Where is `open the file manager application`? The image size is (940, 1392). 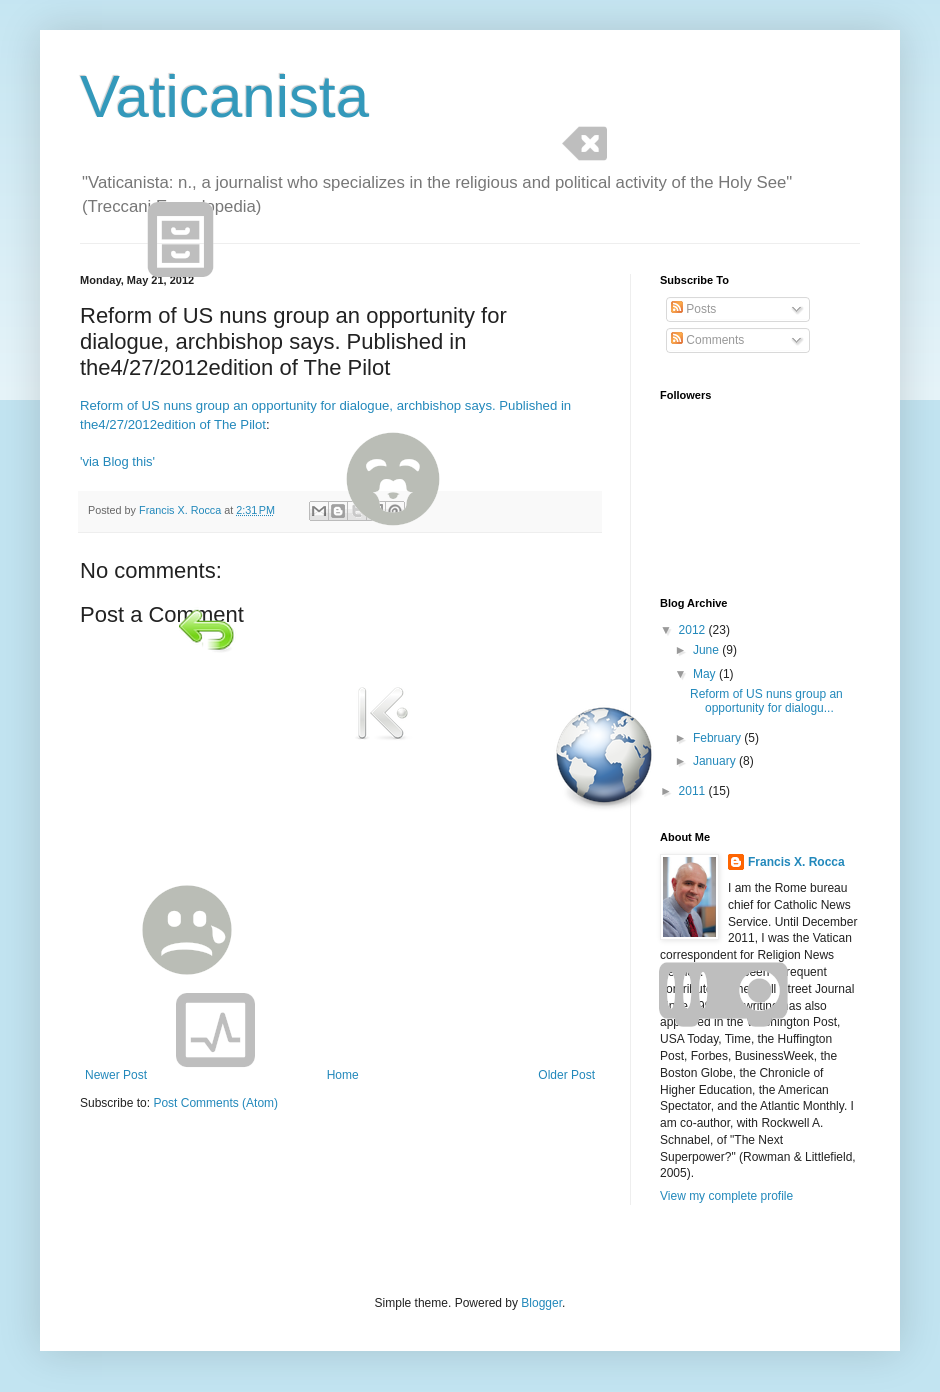 open the file manager application is located at coordinates (180, 239).